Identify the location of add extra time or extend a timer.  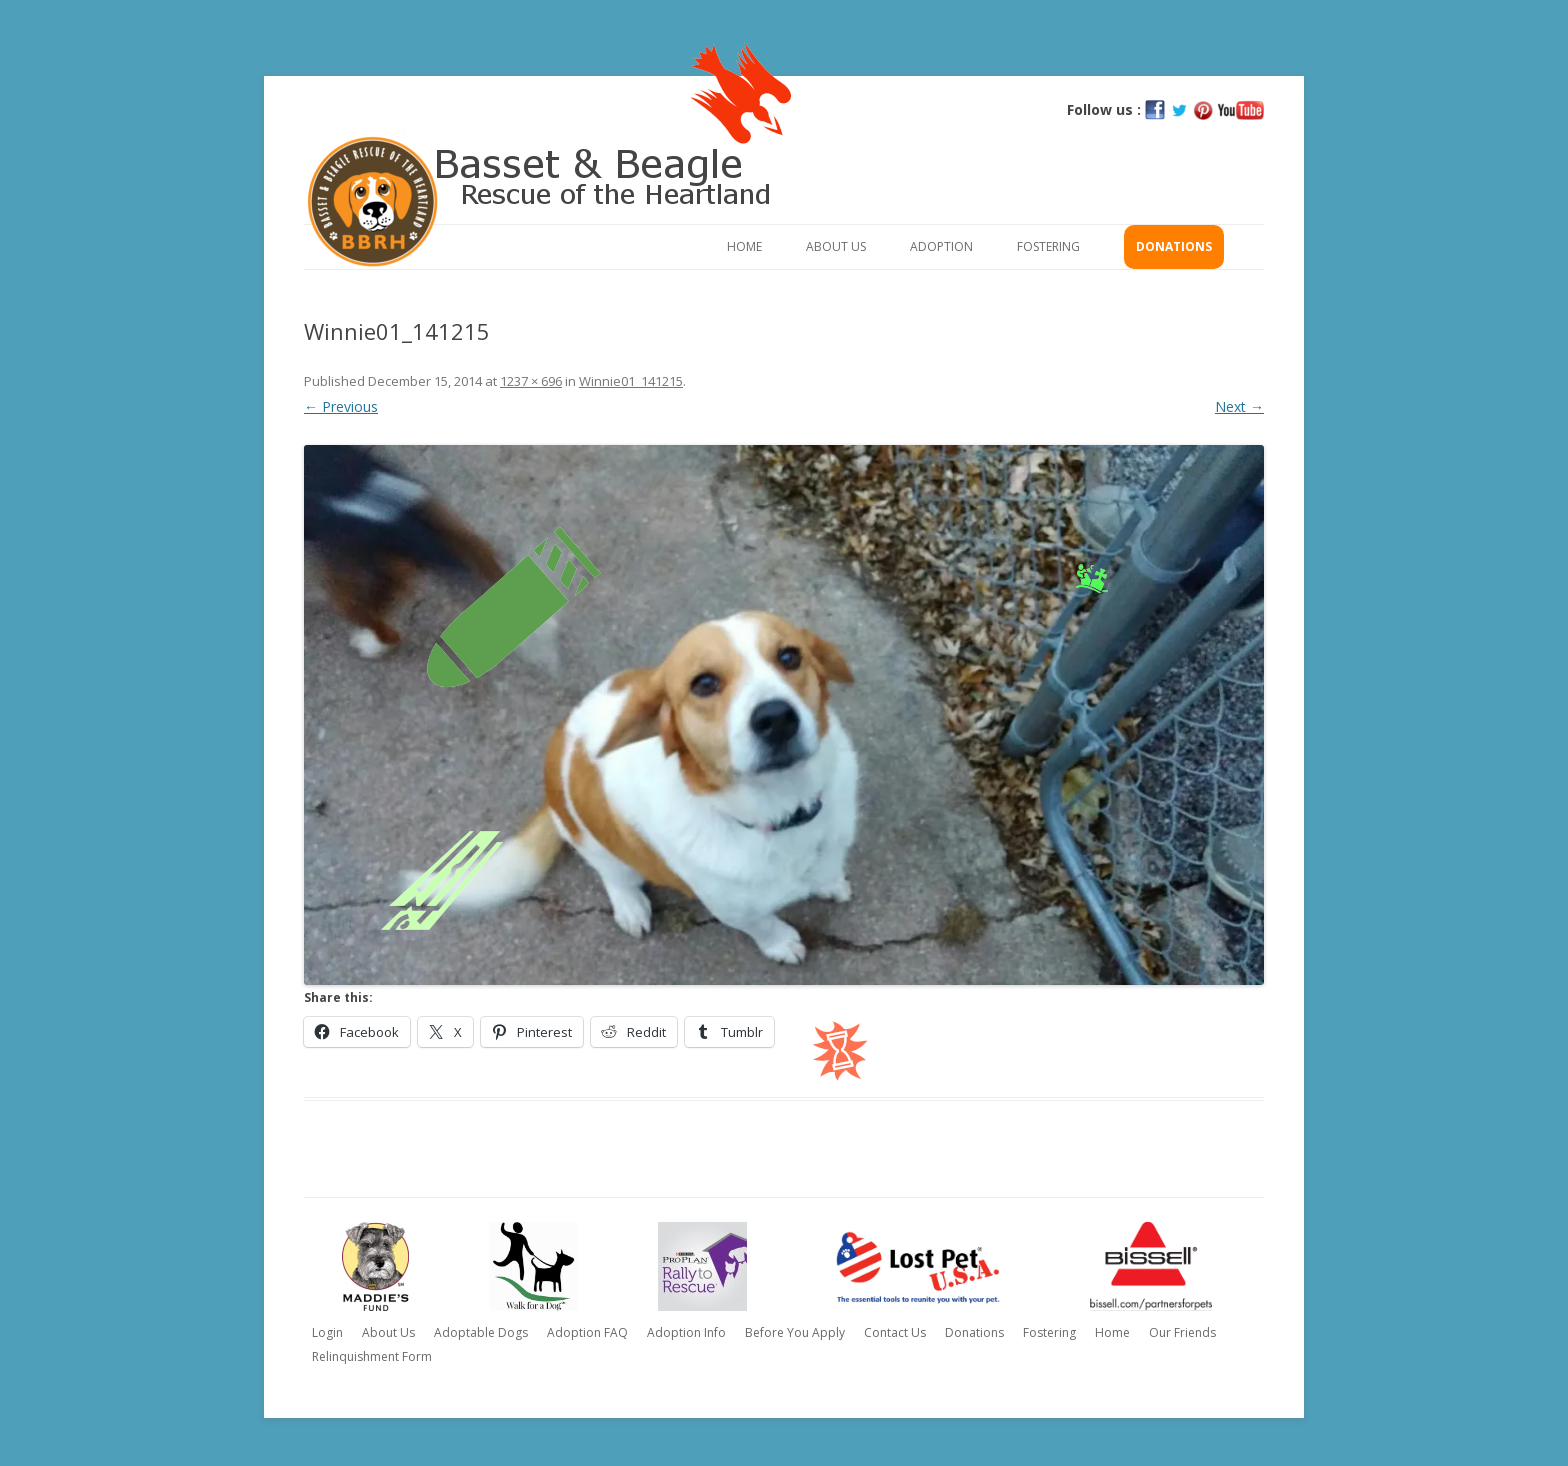
(840, 1051).